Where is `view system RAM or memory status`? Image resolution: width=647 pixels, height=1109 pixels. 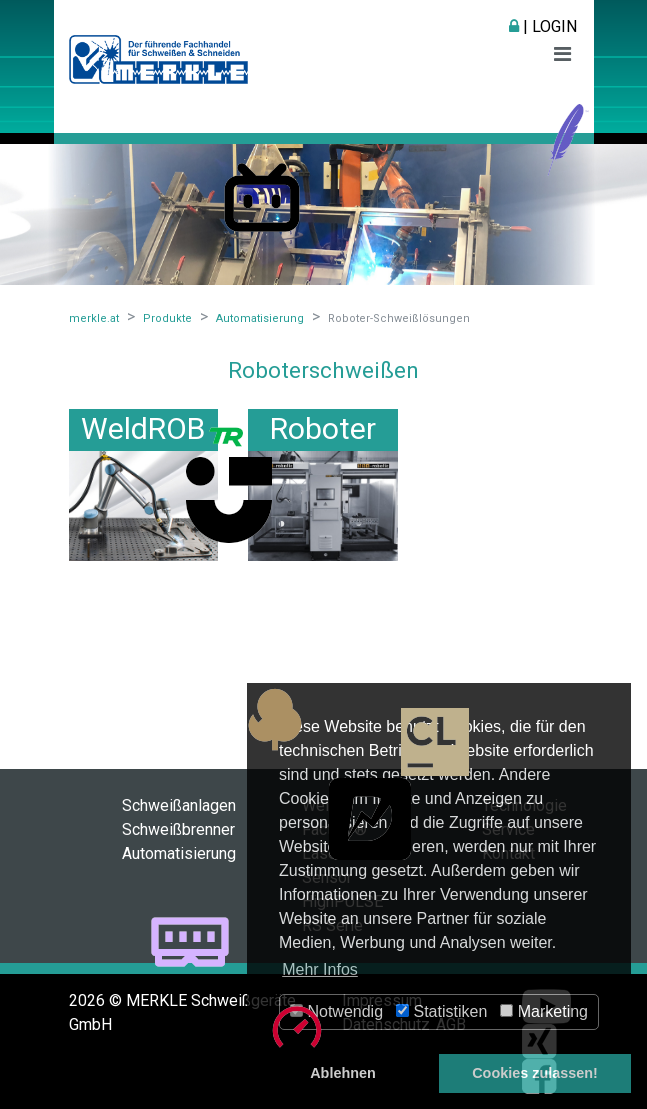
view system RAM or memory status is located at coordinates (190, 942).